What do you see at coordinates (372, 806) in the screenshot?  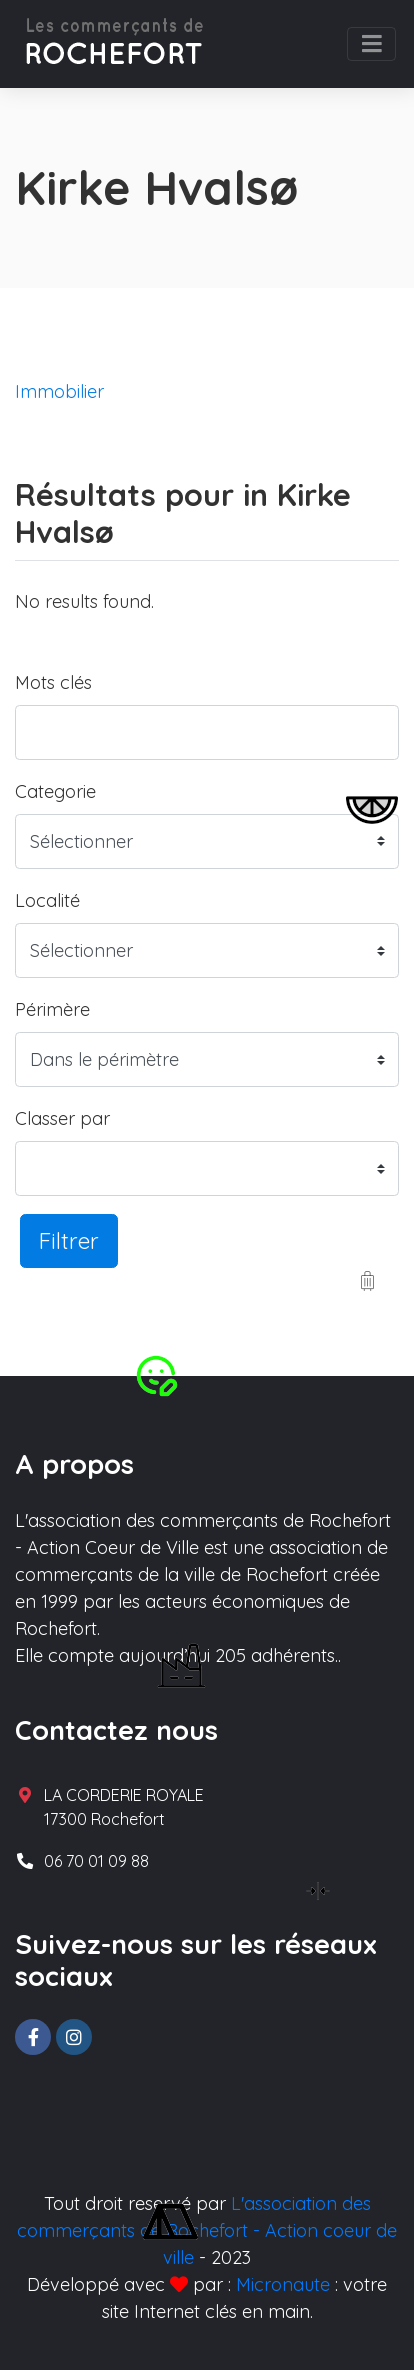 I see `indicates citrus or fruit-related content` at bounding box center [372, 806].